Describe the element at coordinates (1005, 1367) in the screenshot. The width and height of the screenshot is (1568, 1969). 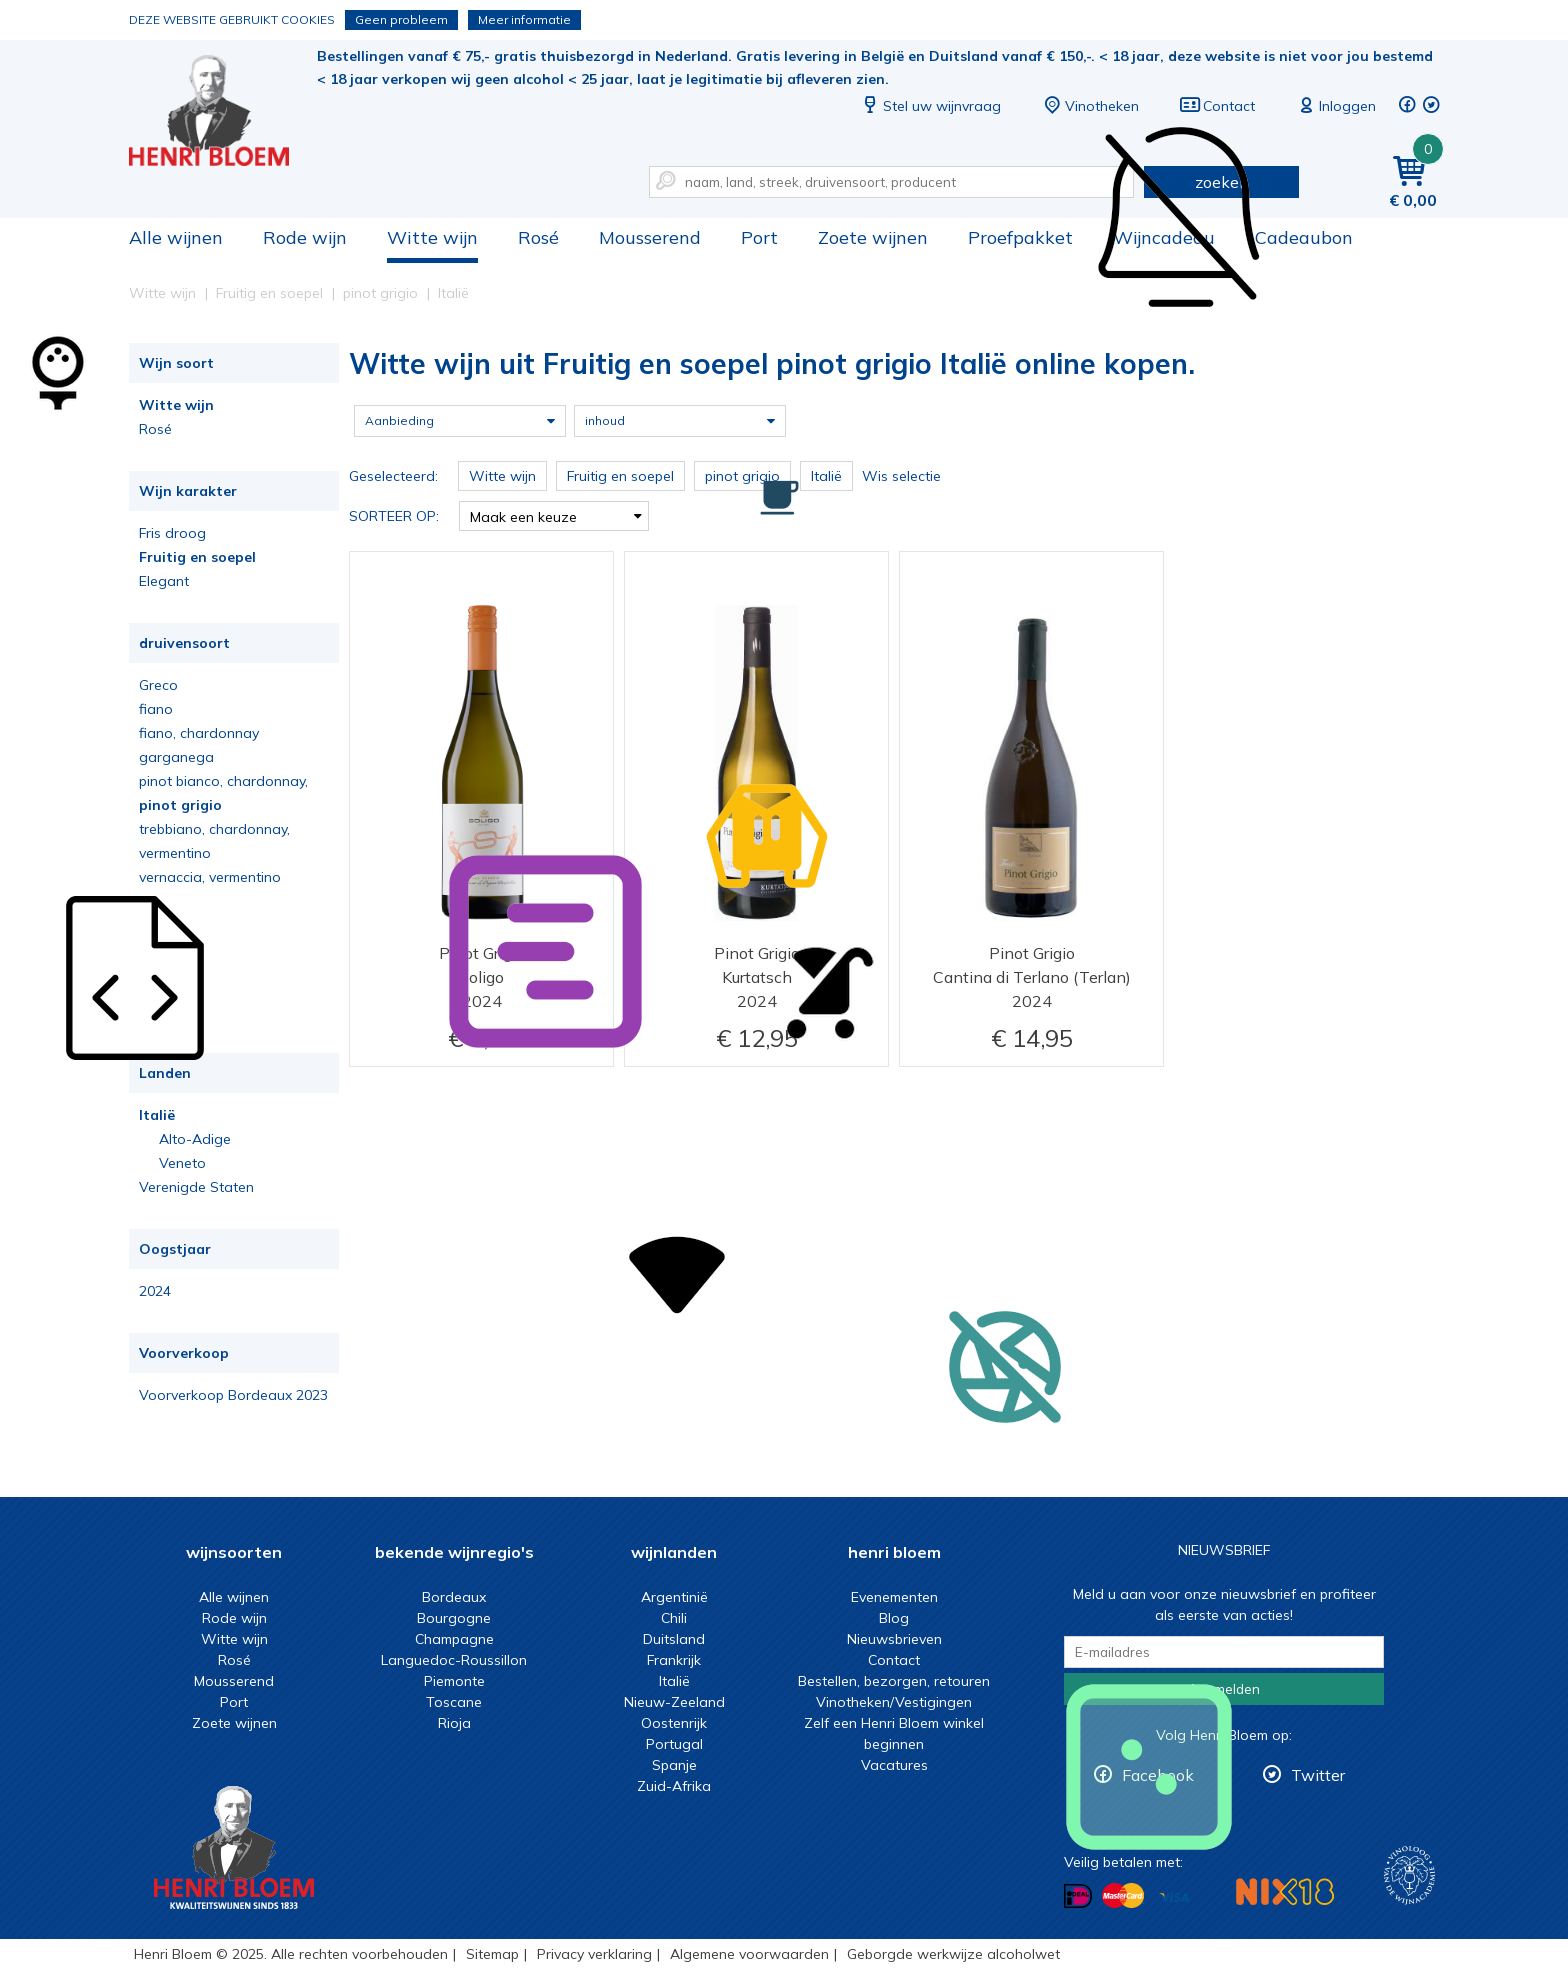
I see `camera aperture disabled` at that location.